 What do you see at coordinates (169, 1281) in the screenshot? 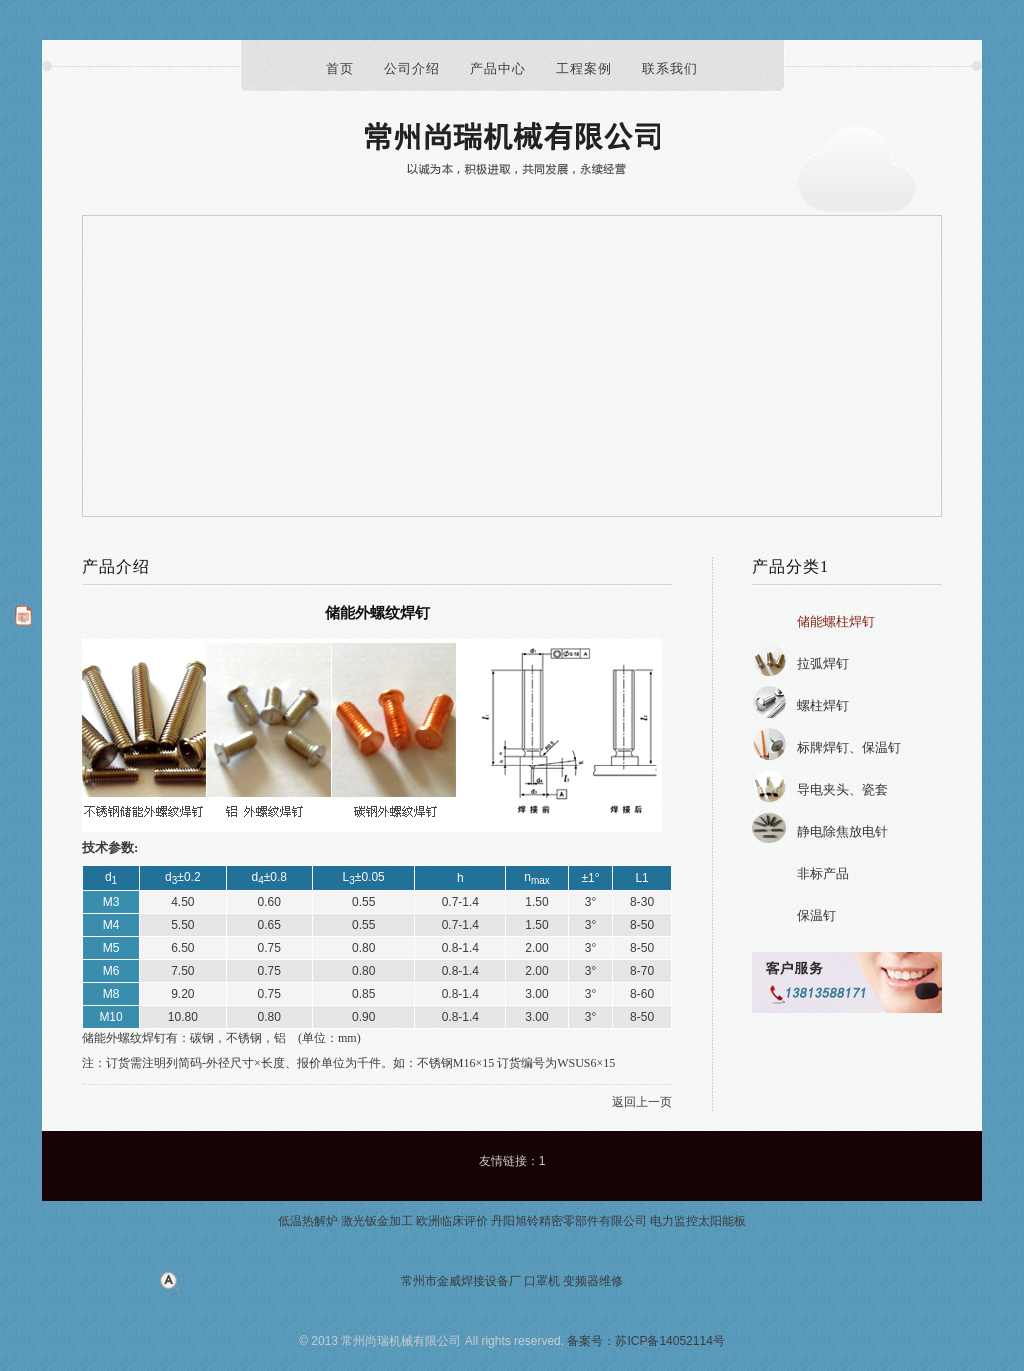
I see `find text or search within a document` at bounding box center [169, 1281].